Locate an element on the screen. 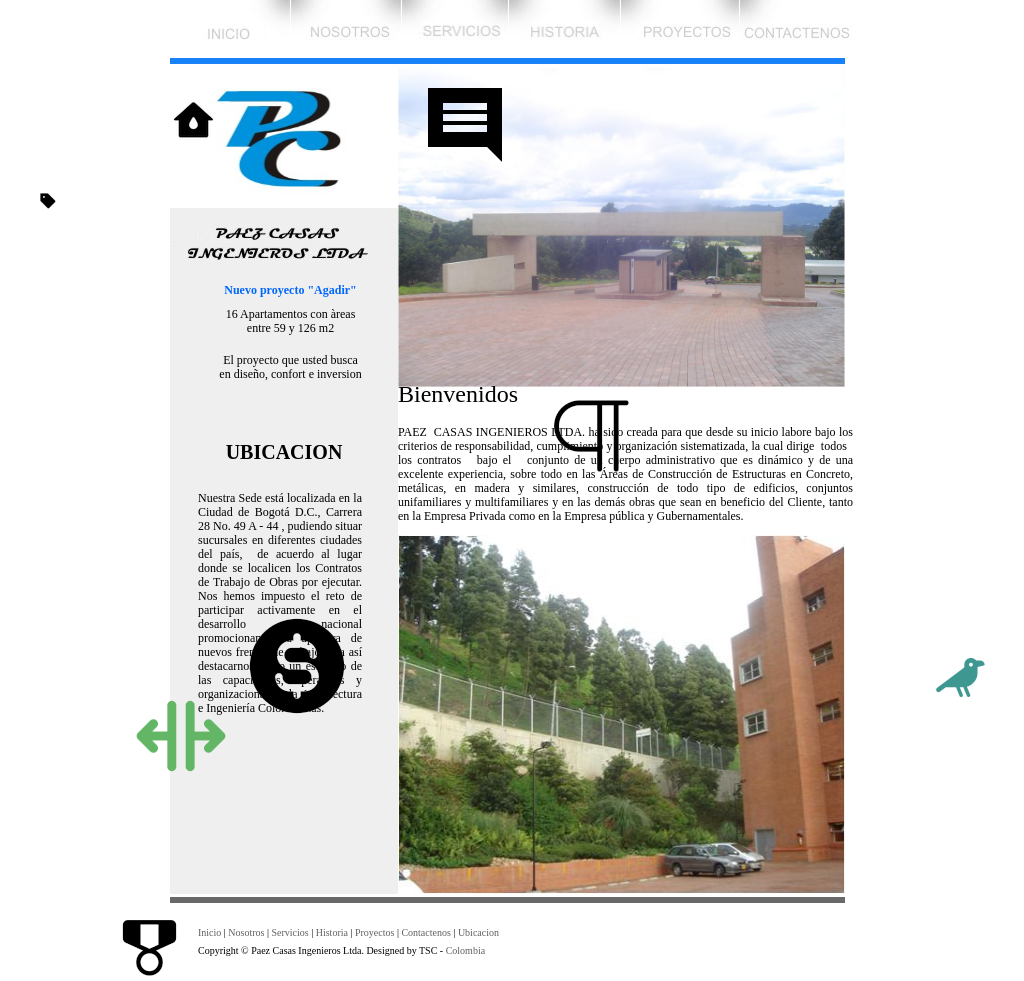 This screenshot has width=1024, height=981. add a tag or label to an item is located at coordinates (47, 200).